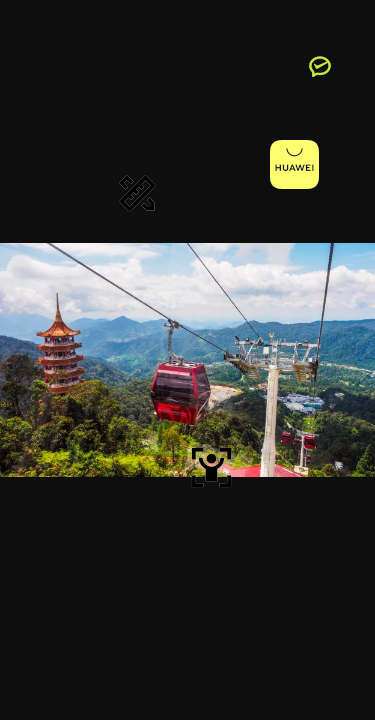 The image size is (375, 720). What do you see at coordinates (294, 164) in the screenshot?
I see `open Huawei AppGallery store` at bounding box center [294, 164].